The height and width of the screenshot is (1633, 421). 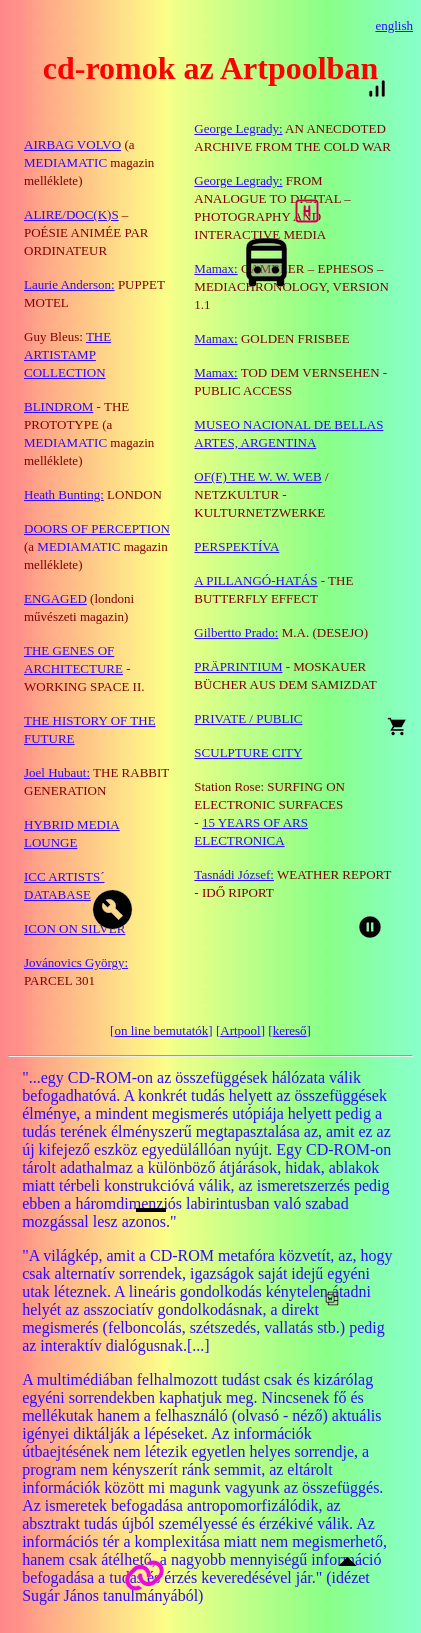 I want to click on expand or collapse a dropdown menu upward, so click(x=347, y=1562).